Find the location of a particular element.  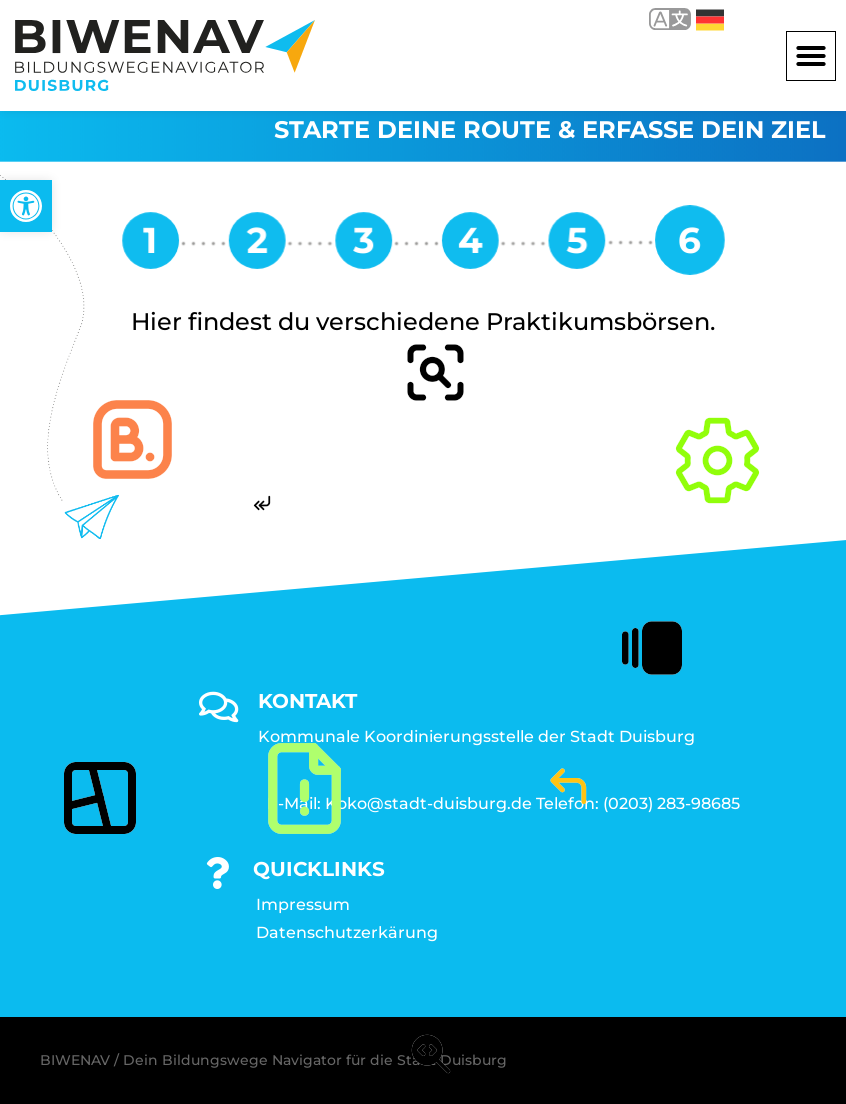

go back to previous screen is located at coordinates (569, 787).